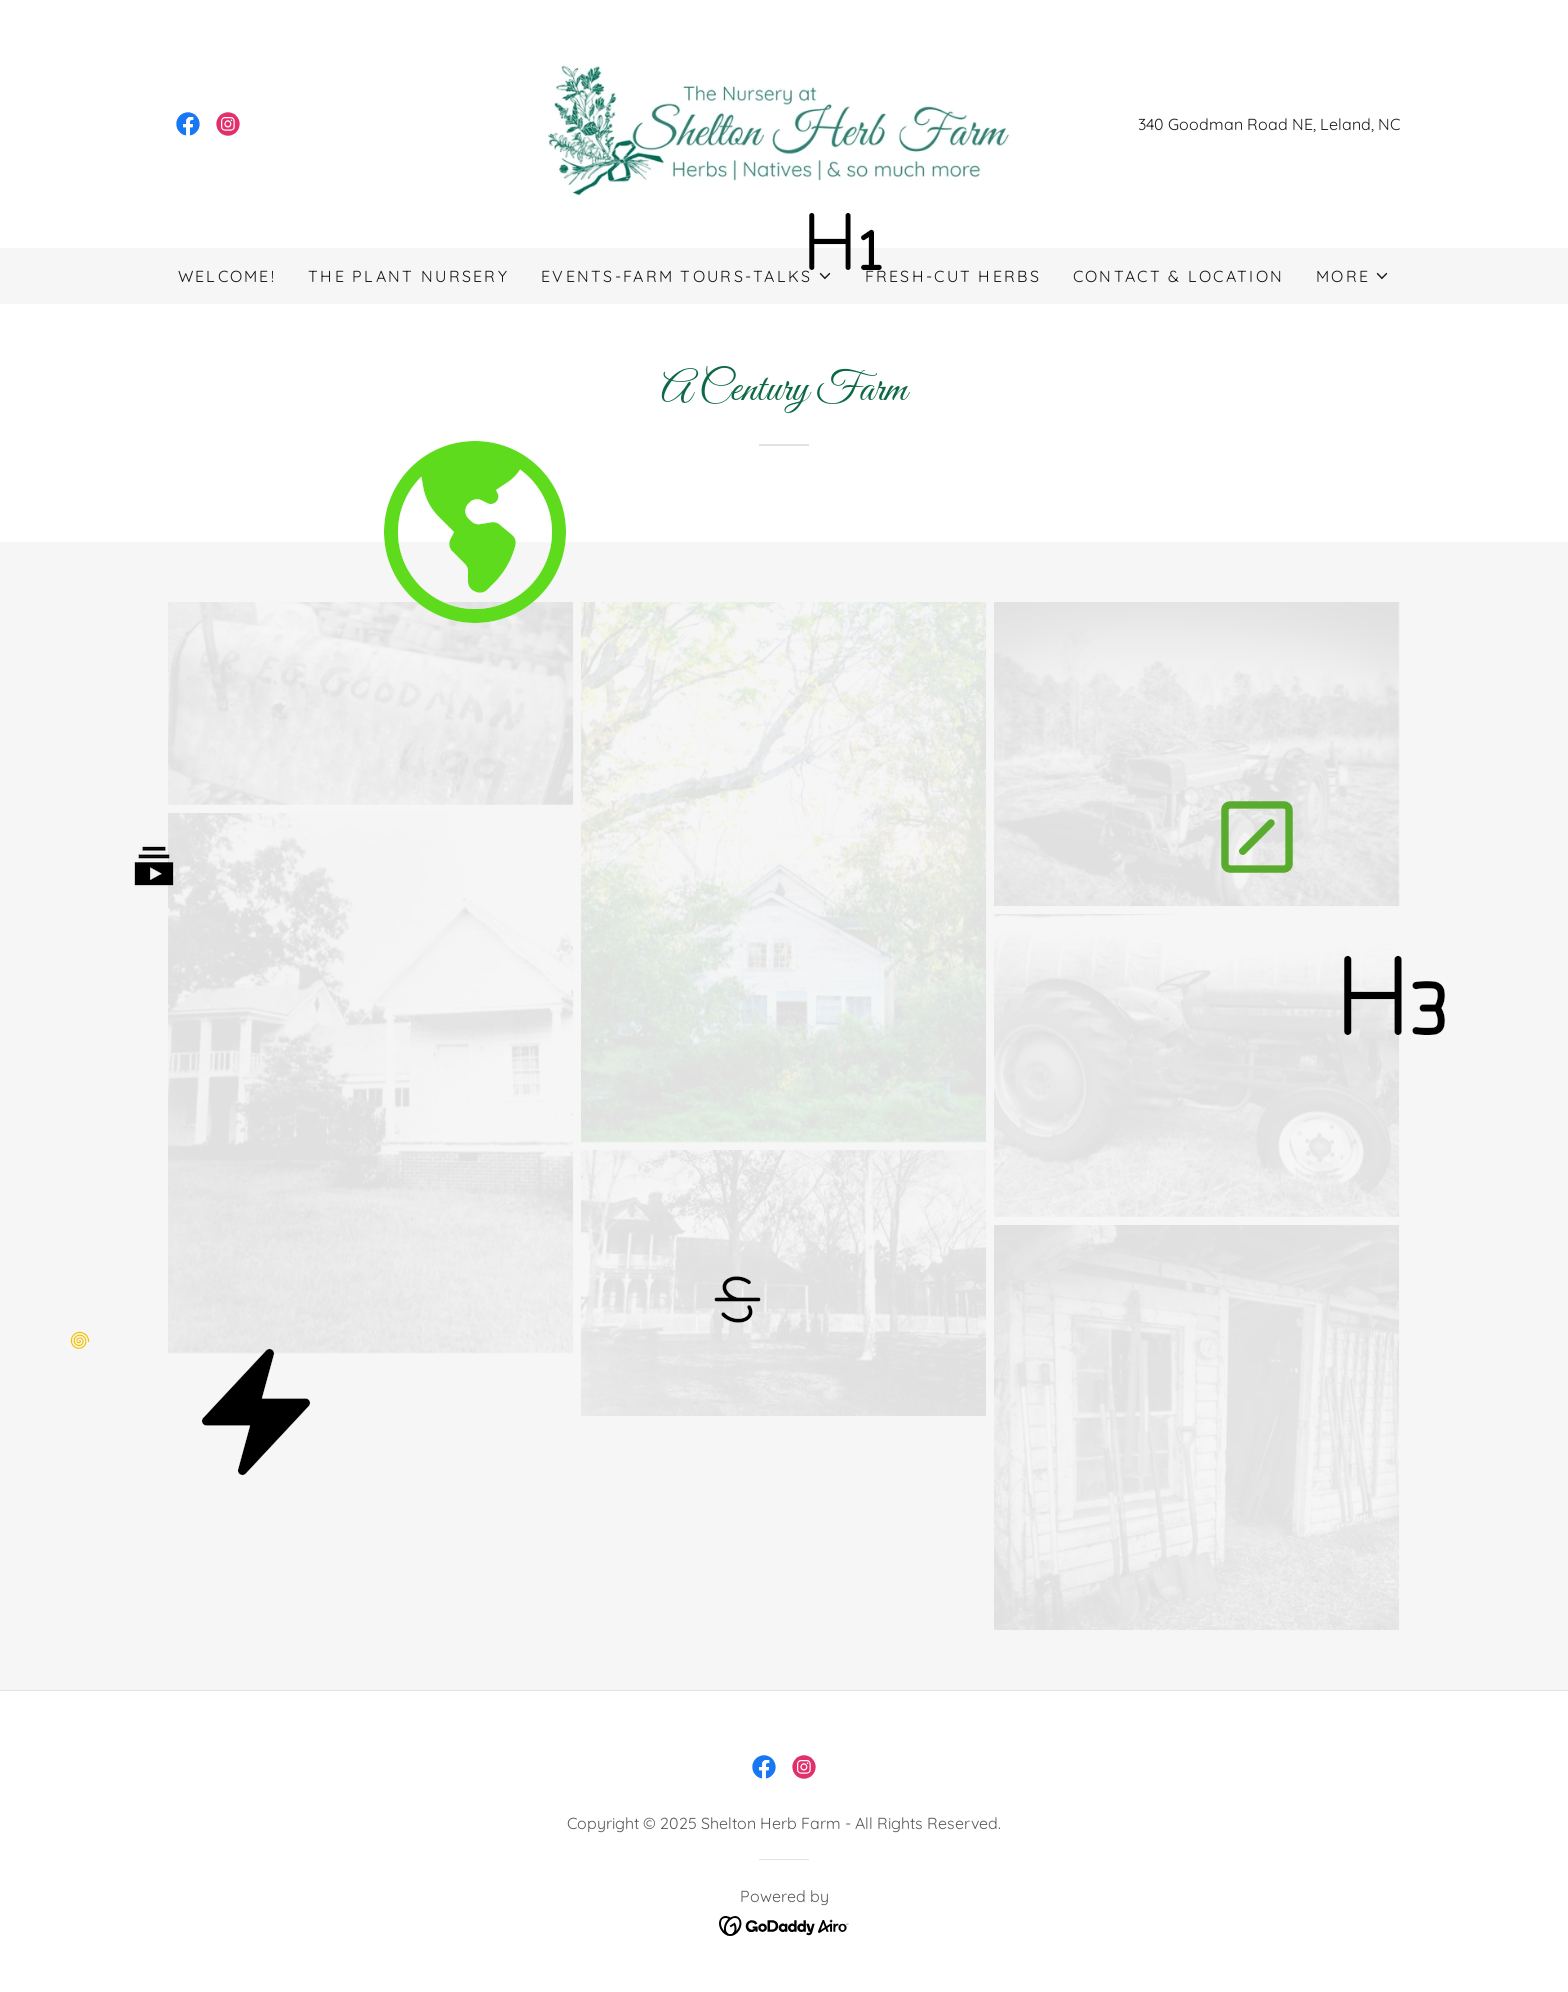 Image resolution: width=1568 pixels, height=1992 pixels. Describe the element at coordinates (1394, 995) in the screenshot. I see `format text as heading level 3` at that location.